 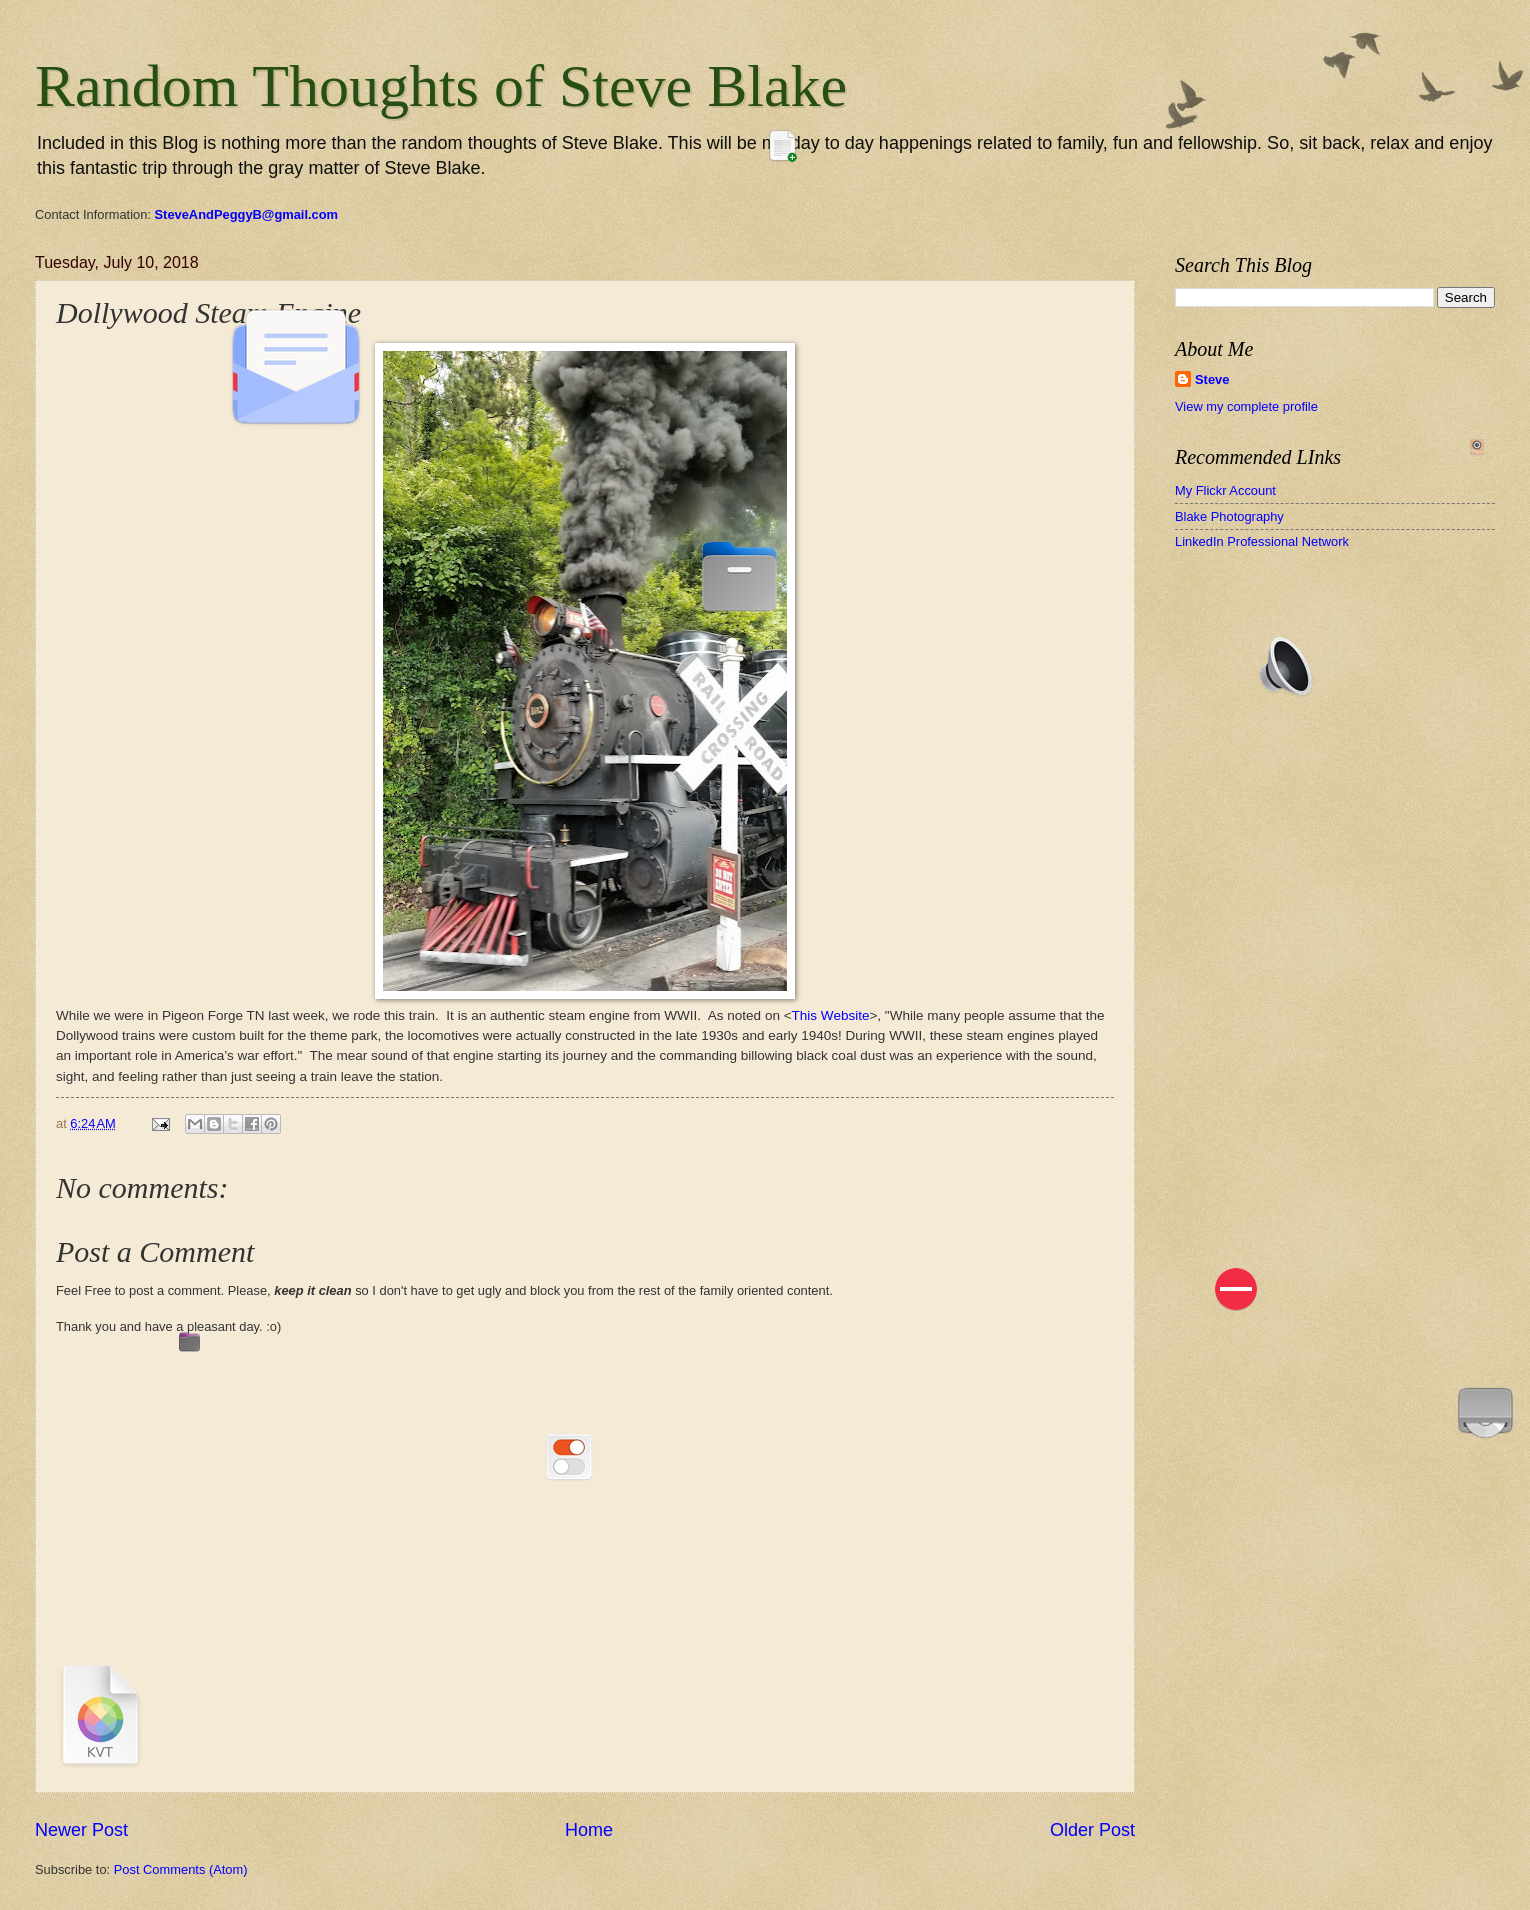 I want to click on open folder to view contents, so click(x=189, y=1341).